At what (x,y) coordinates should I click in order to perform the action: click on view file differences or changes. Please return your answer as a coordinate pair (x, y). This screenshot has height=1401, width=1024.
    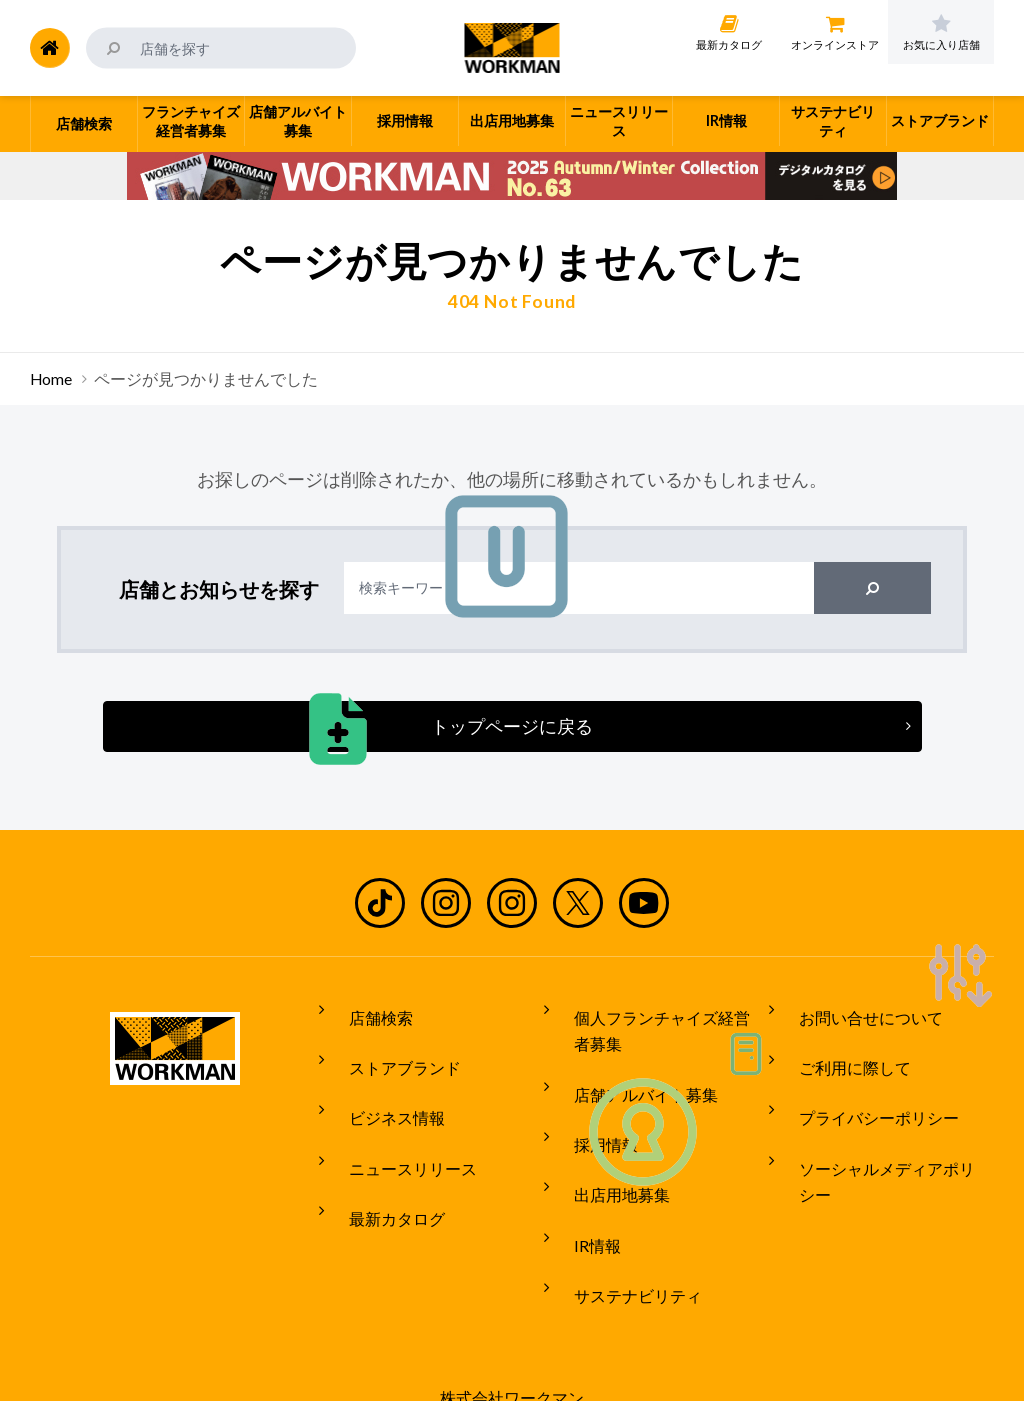
    Looking at the image, I should click on (338, 729).